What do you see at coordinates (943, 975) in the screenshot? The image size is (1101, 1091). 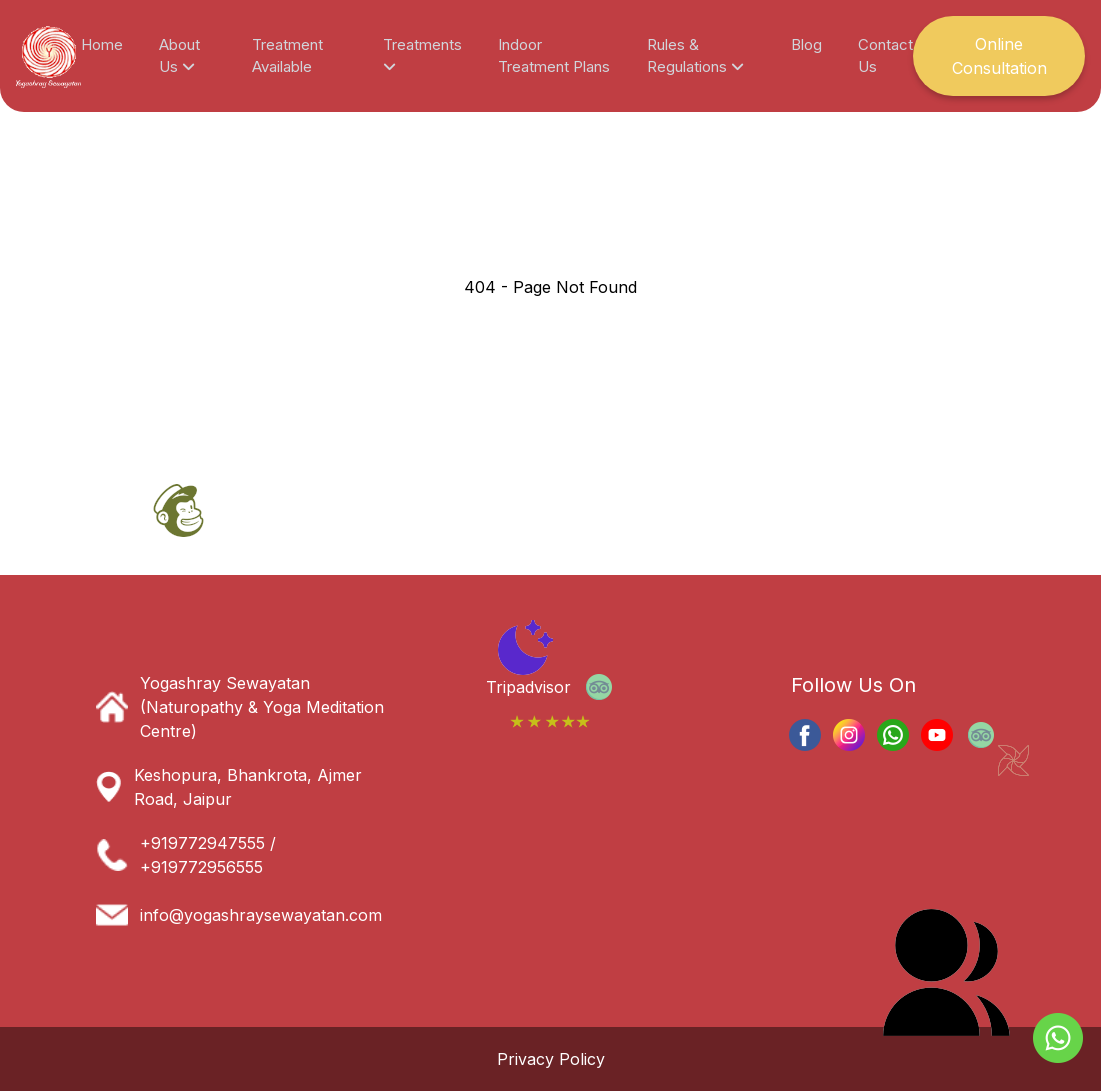 I see `view group members` at bounding box center [943, 975].